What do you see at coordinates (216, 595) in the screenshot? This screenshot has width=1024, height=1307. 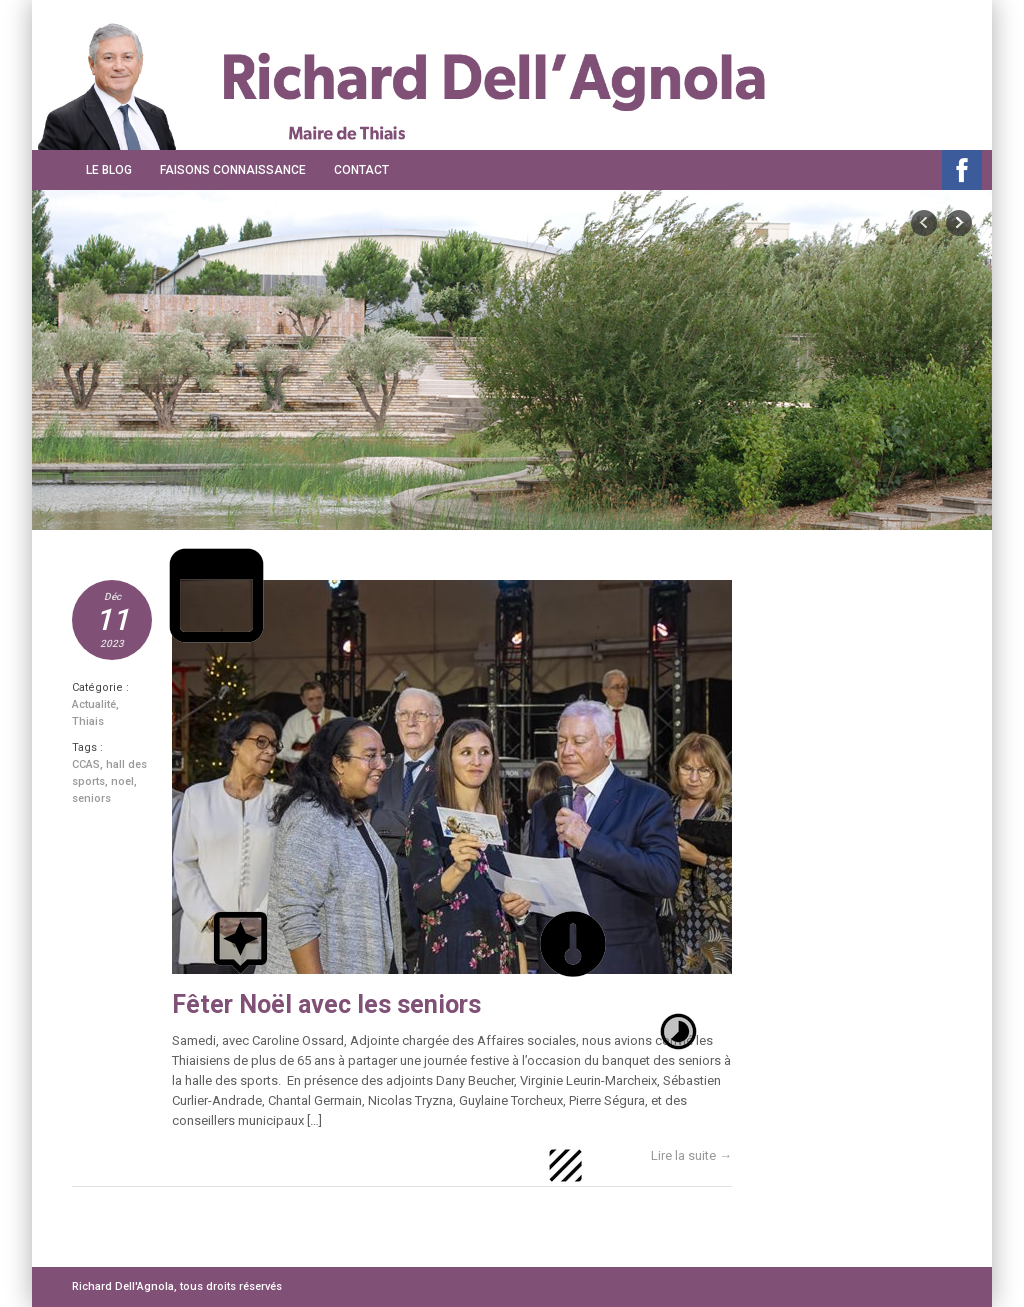 I see `toggle the navigation bar visibility` at bounding box center [216, 595].